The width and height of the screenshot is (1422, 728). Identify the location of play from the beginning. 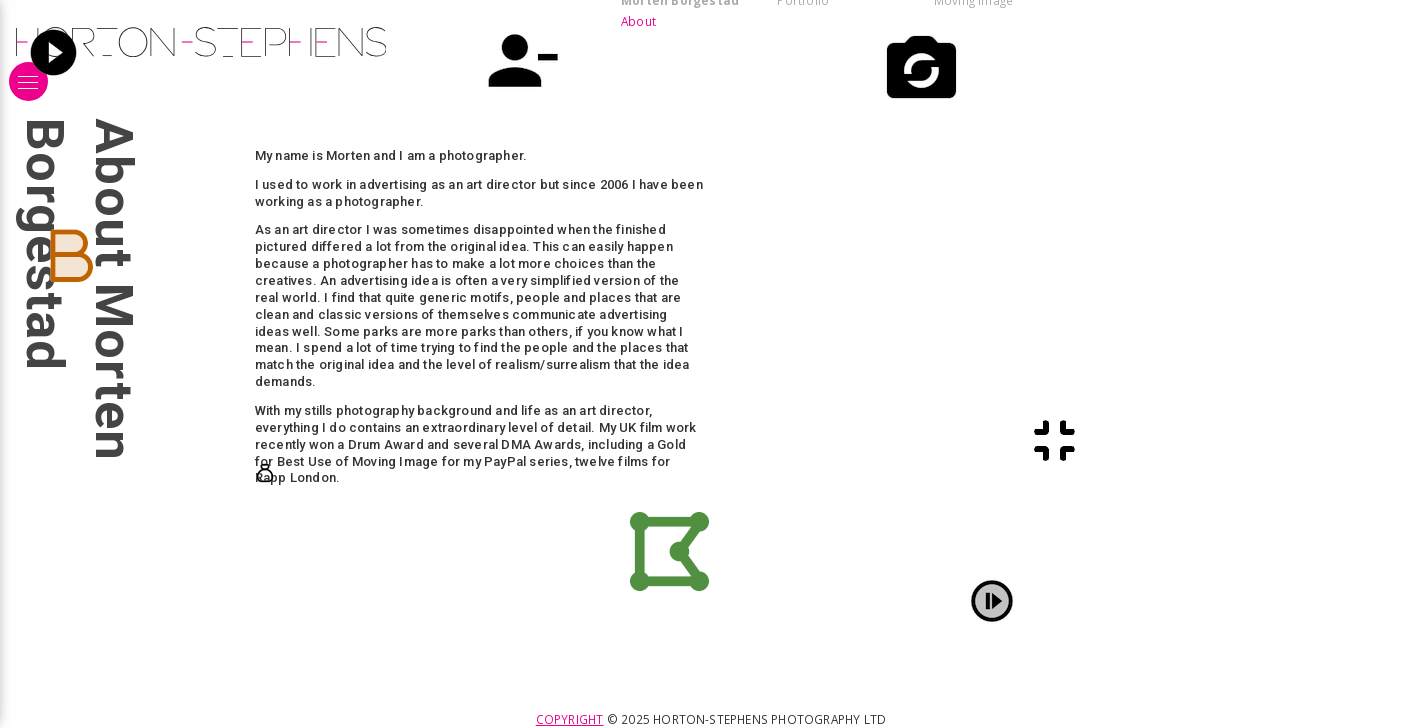
(992, 601).